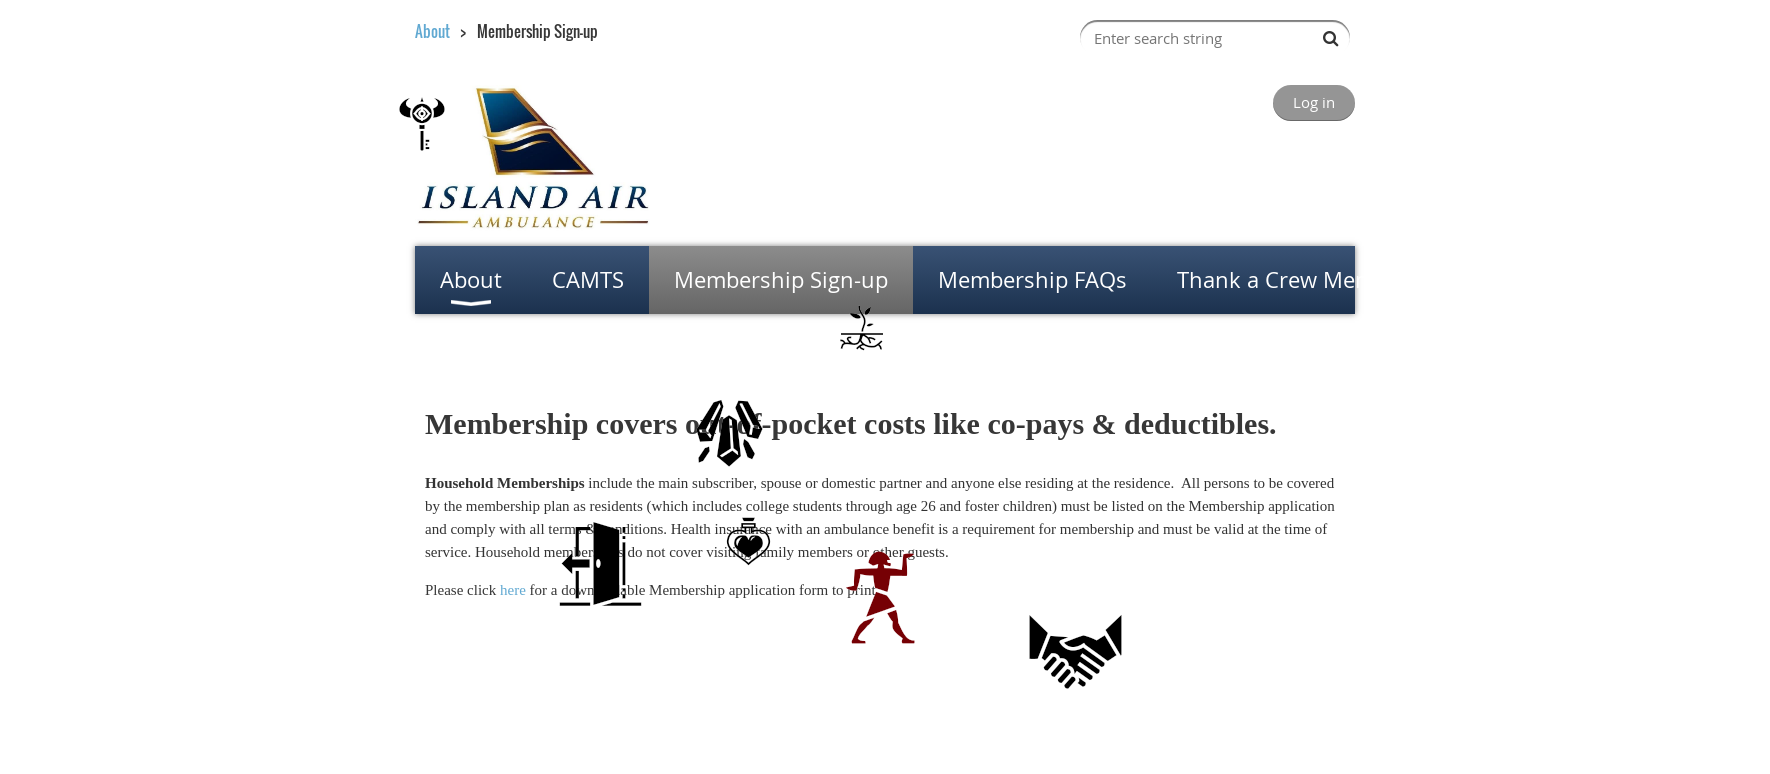  I want to click on access boss level or final challenge, so click(422, 124).